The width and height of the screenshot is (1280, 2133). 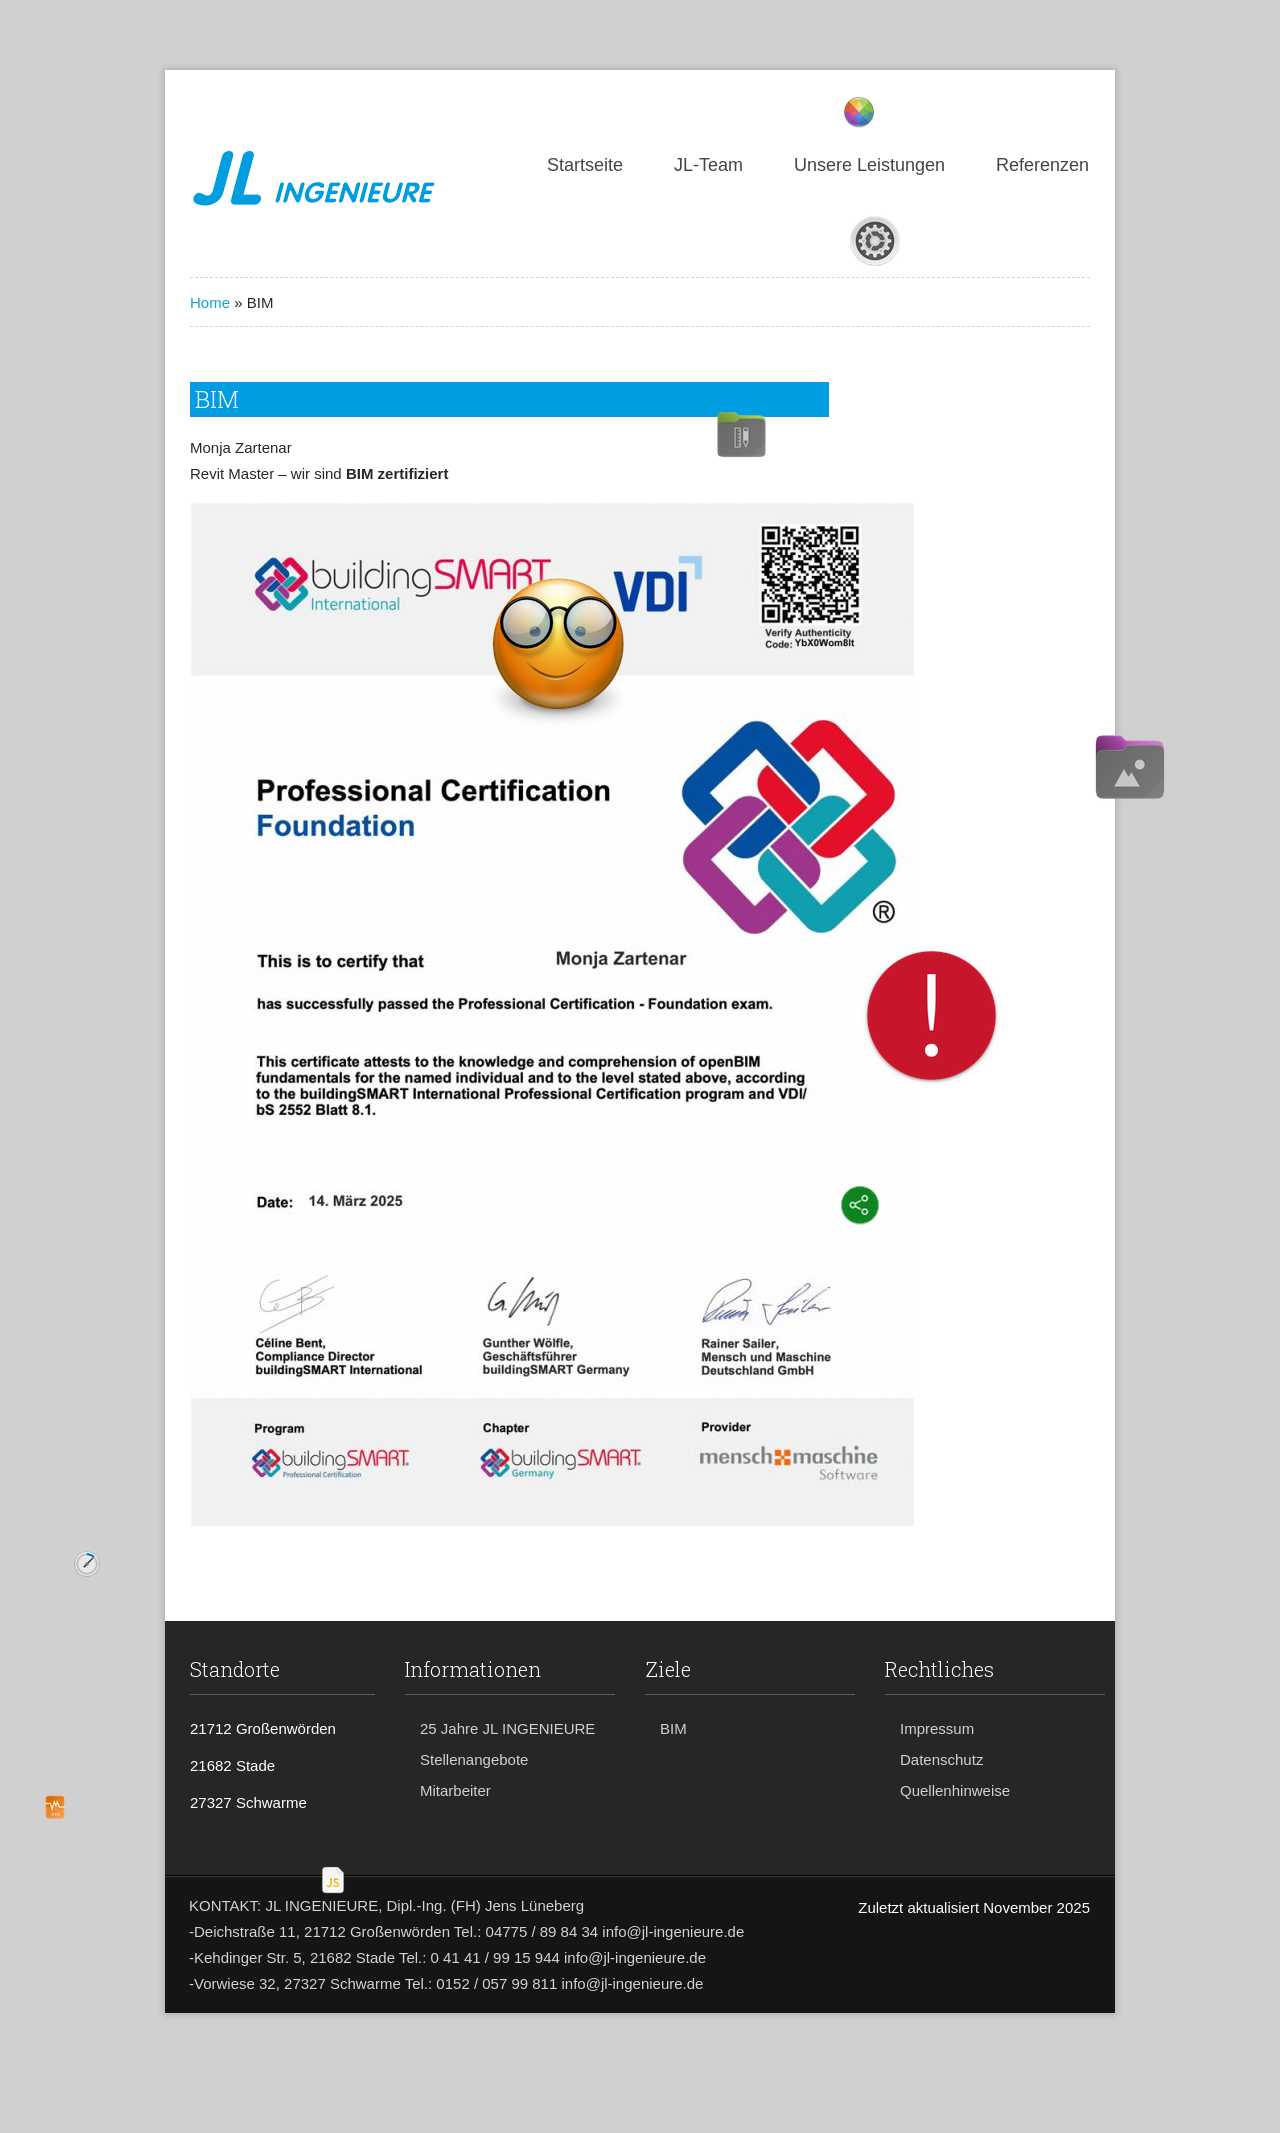 What do you see at coordinates (875, 241) in the screenshot?
I see `open system settings` at bounding box center [875, 241].